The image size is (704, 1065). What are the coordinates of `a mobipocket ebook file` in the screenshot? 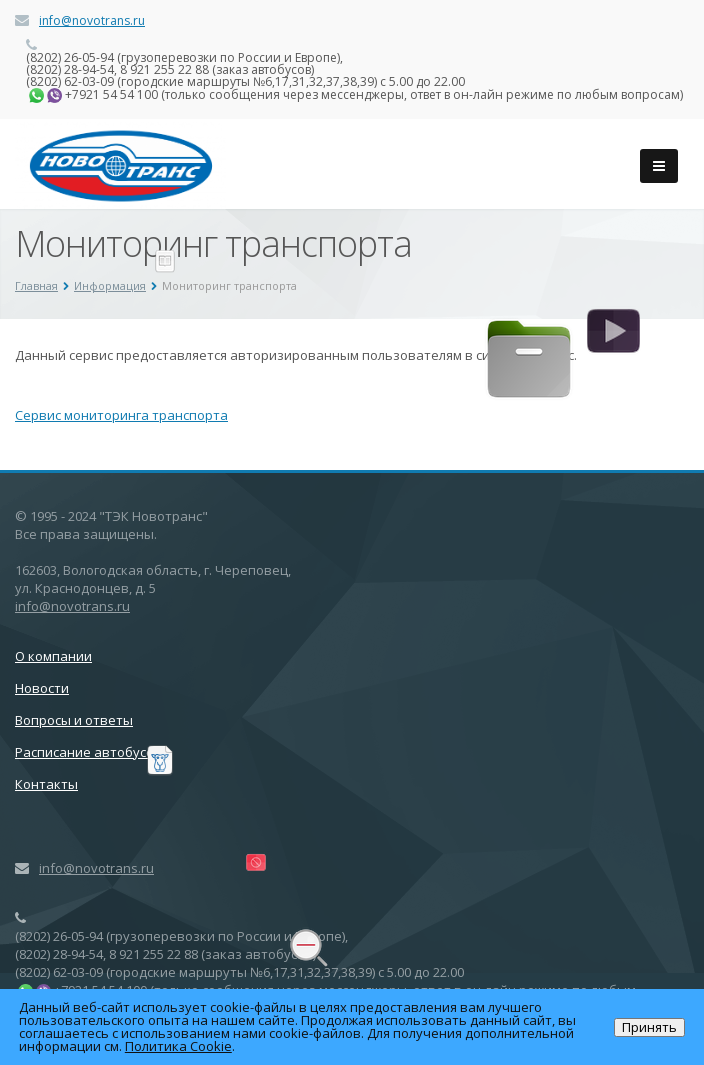 It's located at (165, 261).